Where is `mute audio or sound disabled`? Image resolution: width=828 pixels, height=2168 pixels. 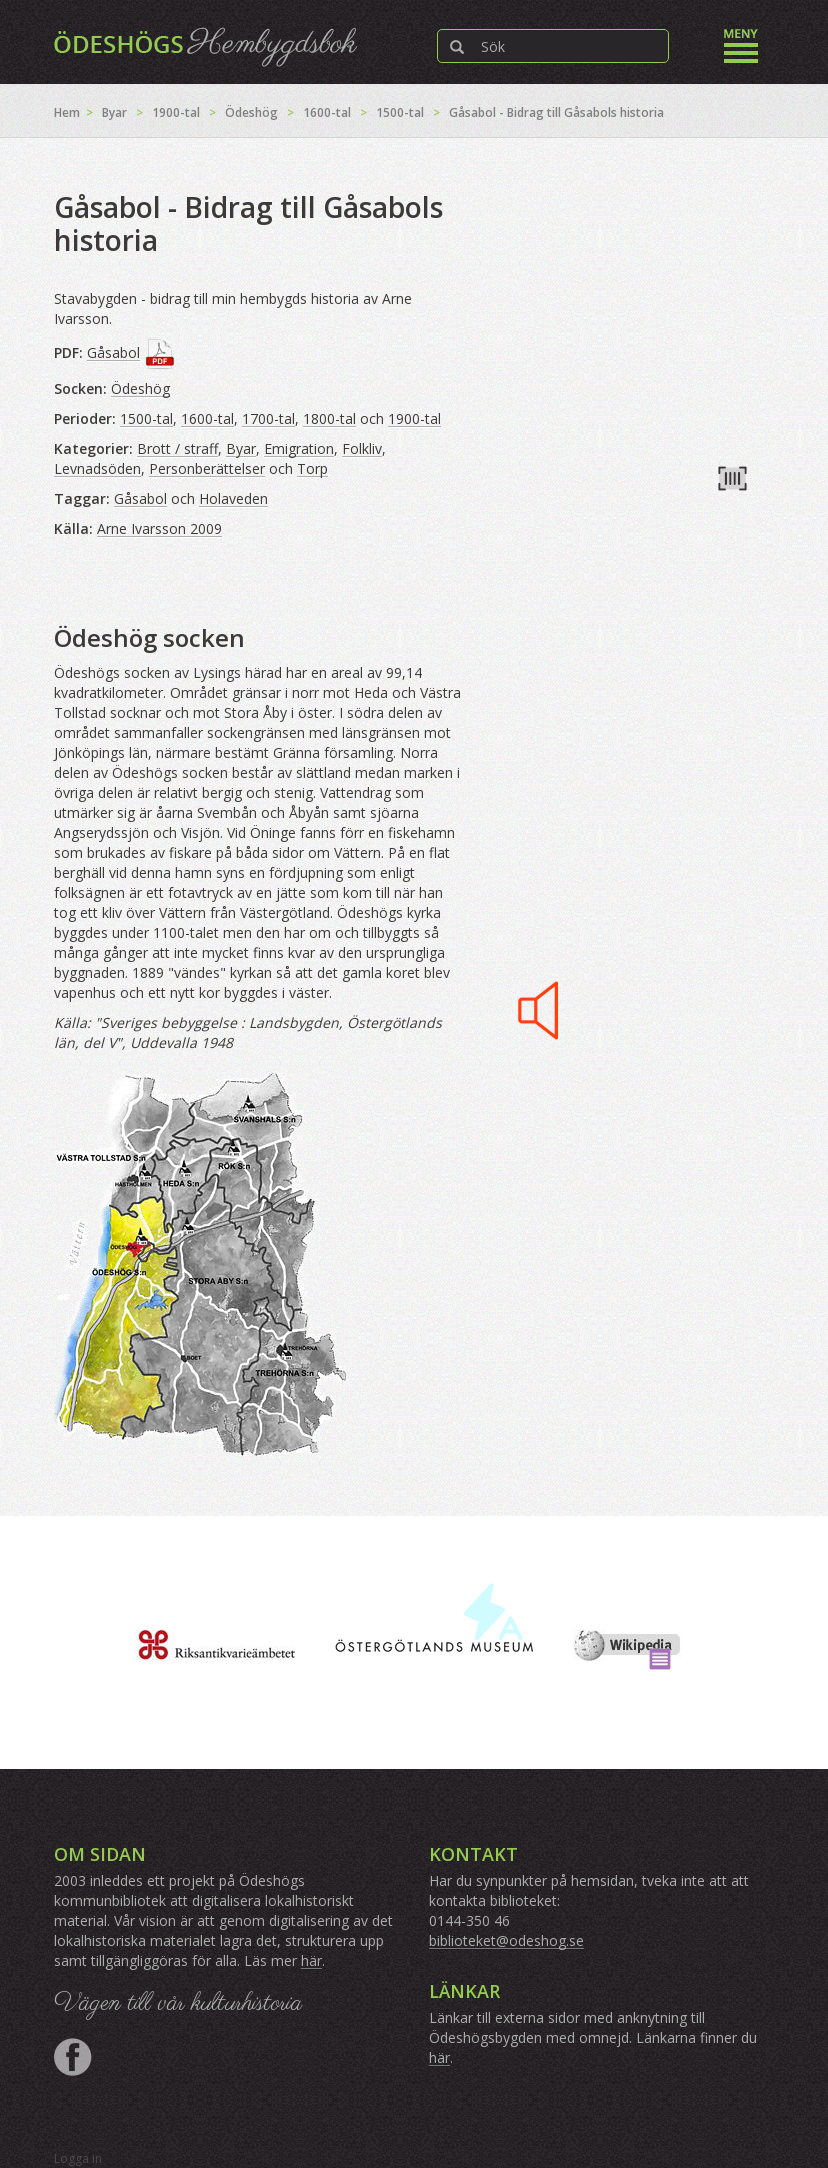 mute audio or sound disabled is located at coordinates (549, 1010).